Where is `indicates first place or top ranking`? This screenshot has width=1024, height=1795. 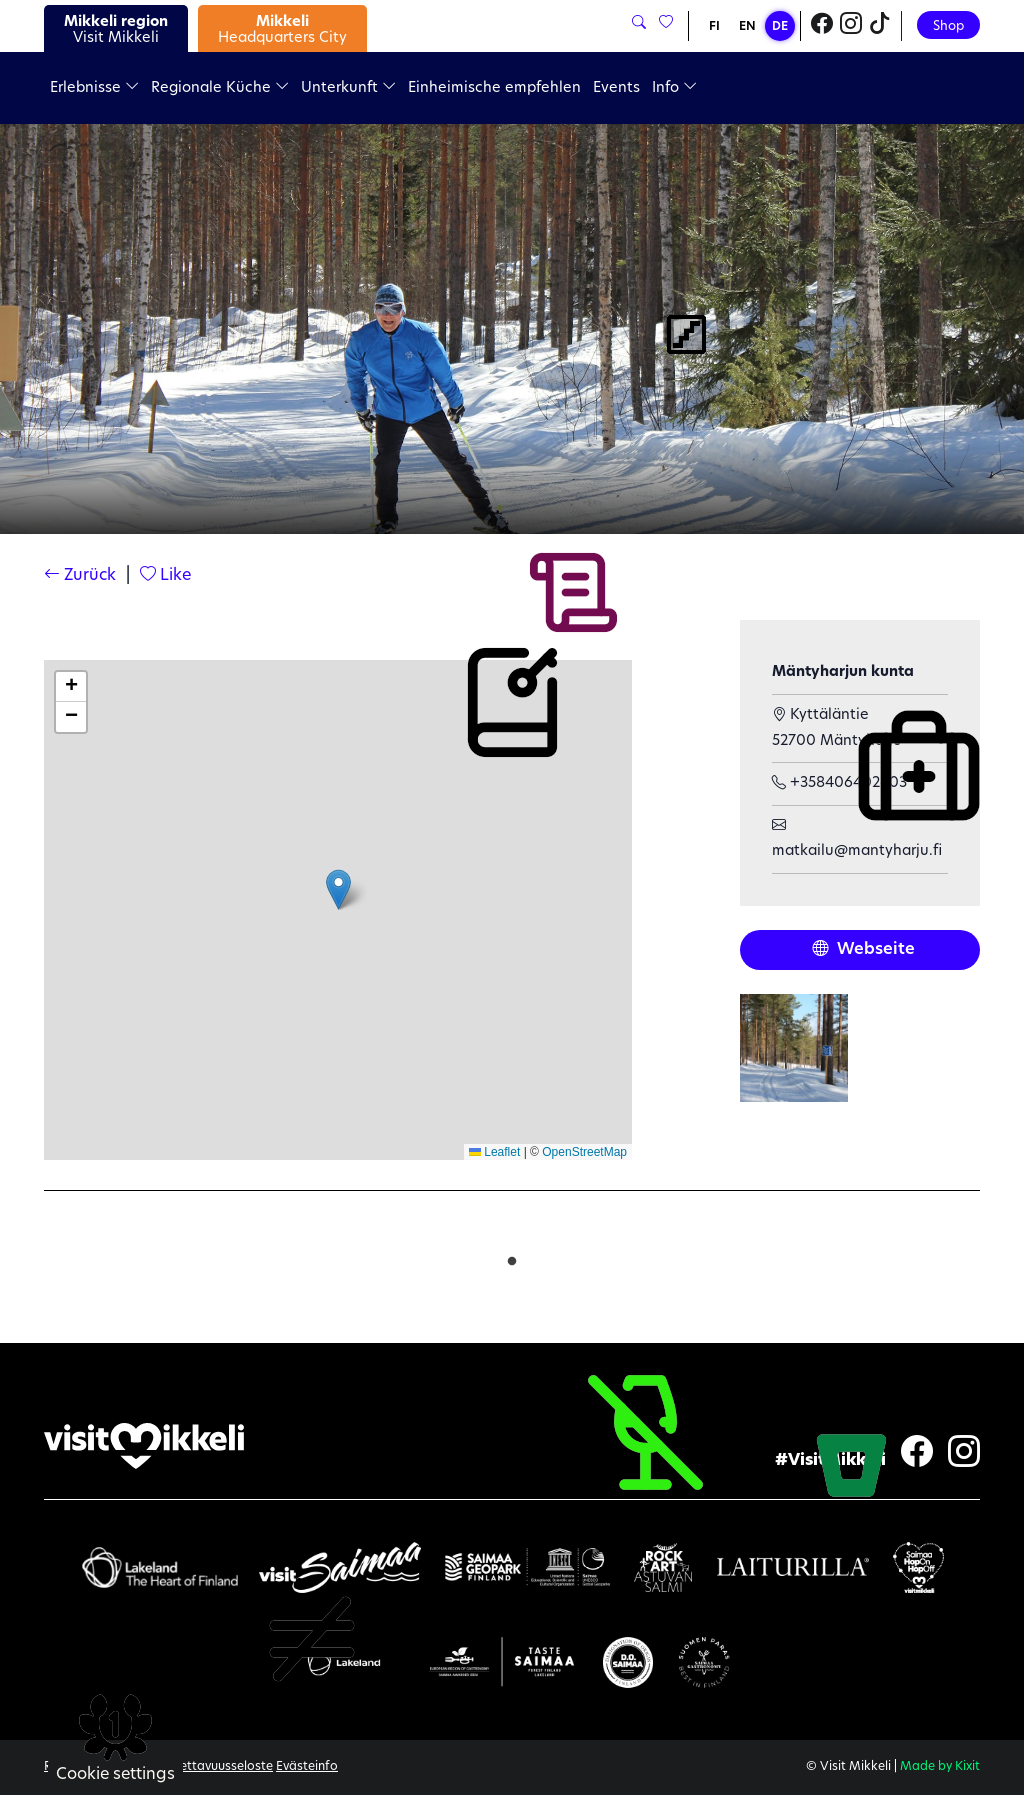
indicates first place or top ranking is located at coordinates (115, 1727).